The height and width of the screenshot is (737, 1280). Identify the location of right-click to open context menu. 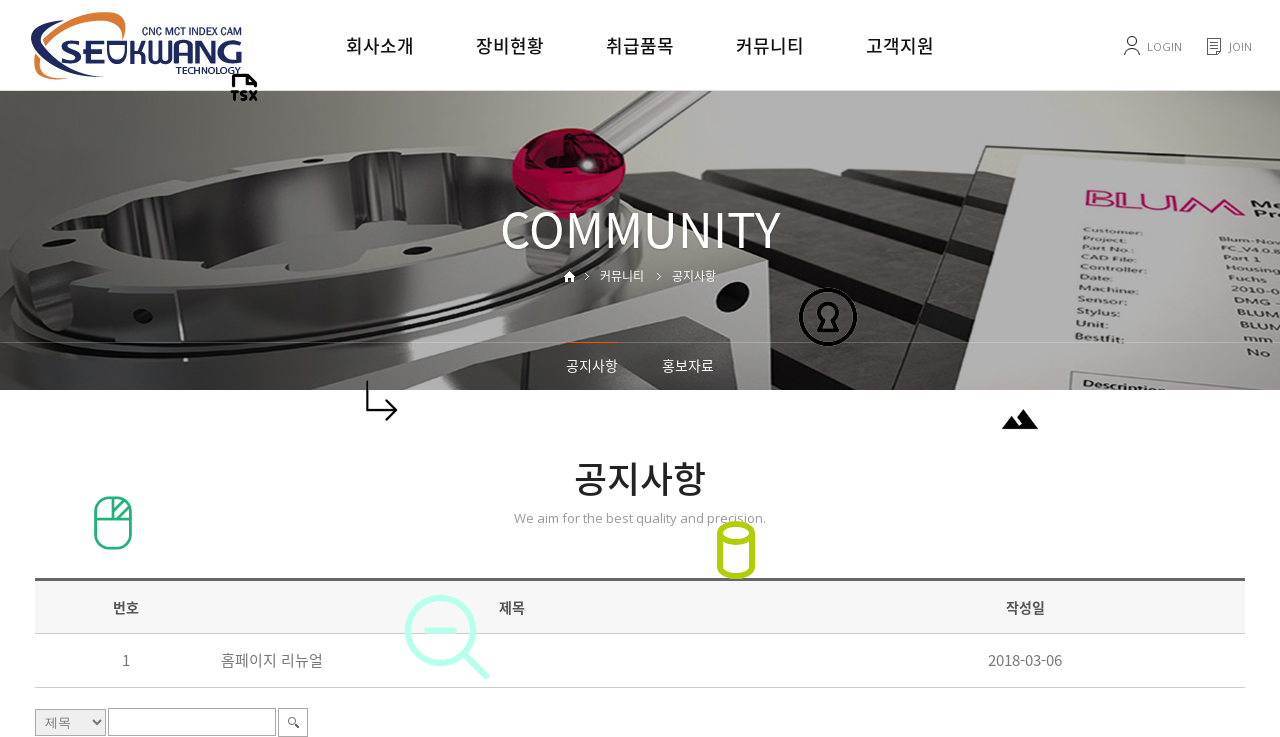
(113, 523).